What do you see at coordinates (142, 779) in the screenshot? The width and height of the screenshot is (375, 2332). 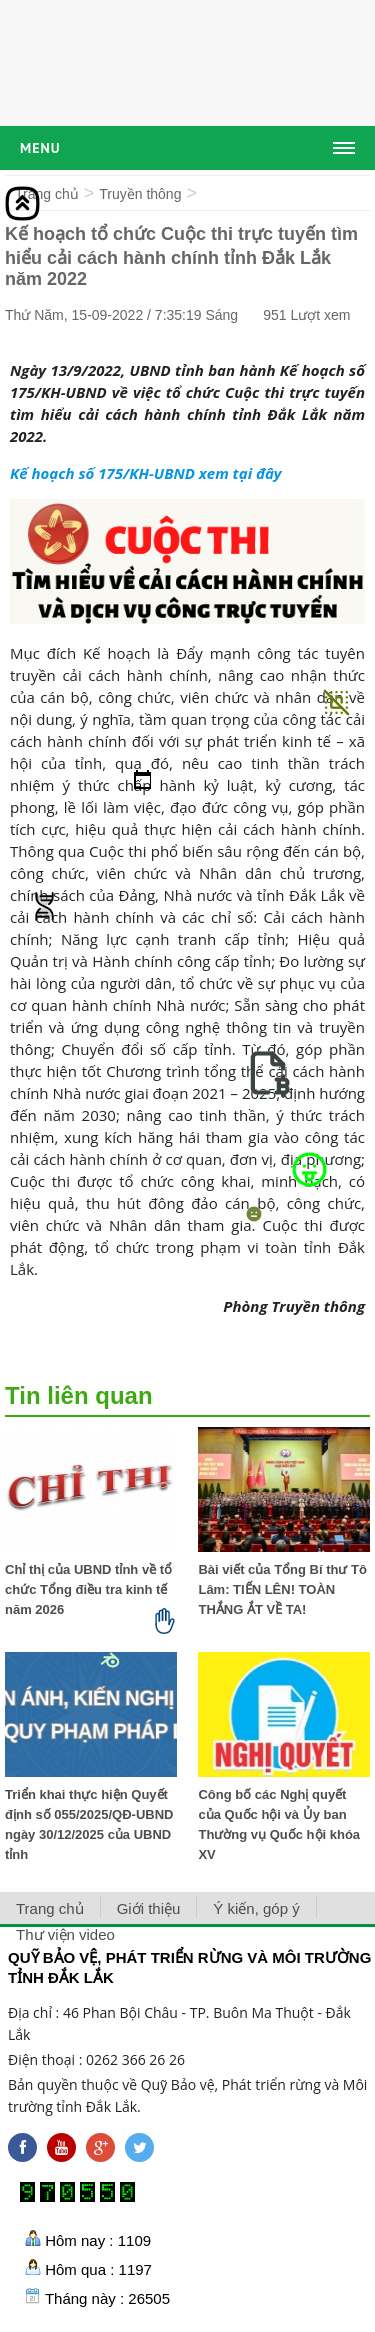 I see `view today's date` at bounding box center [142, 779].